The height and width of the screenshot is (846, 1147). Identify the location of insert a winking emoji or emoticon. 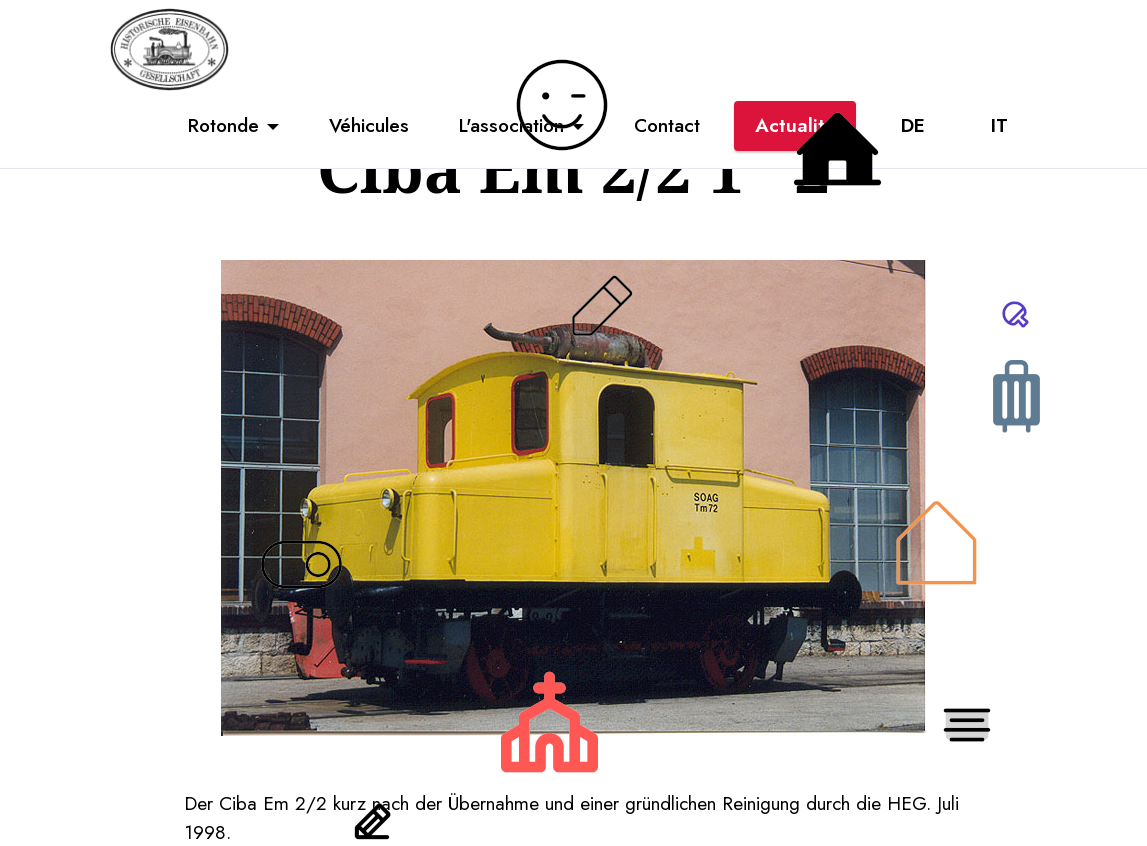
(562, 105).